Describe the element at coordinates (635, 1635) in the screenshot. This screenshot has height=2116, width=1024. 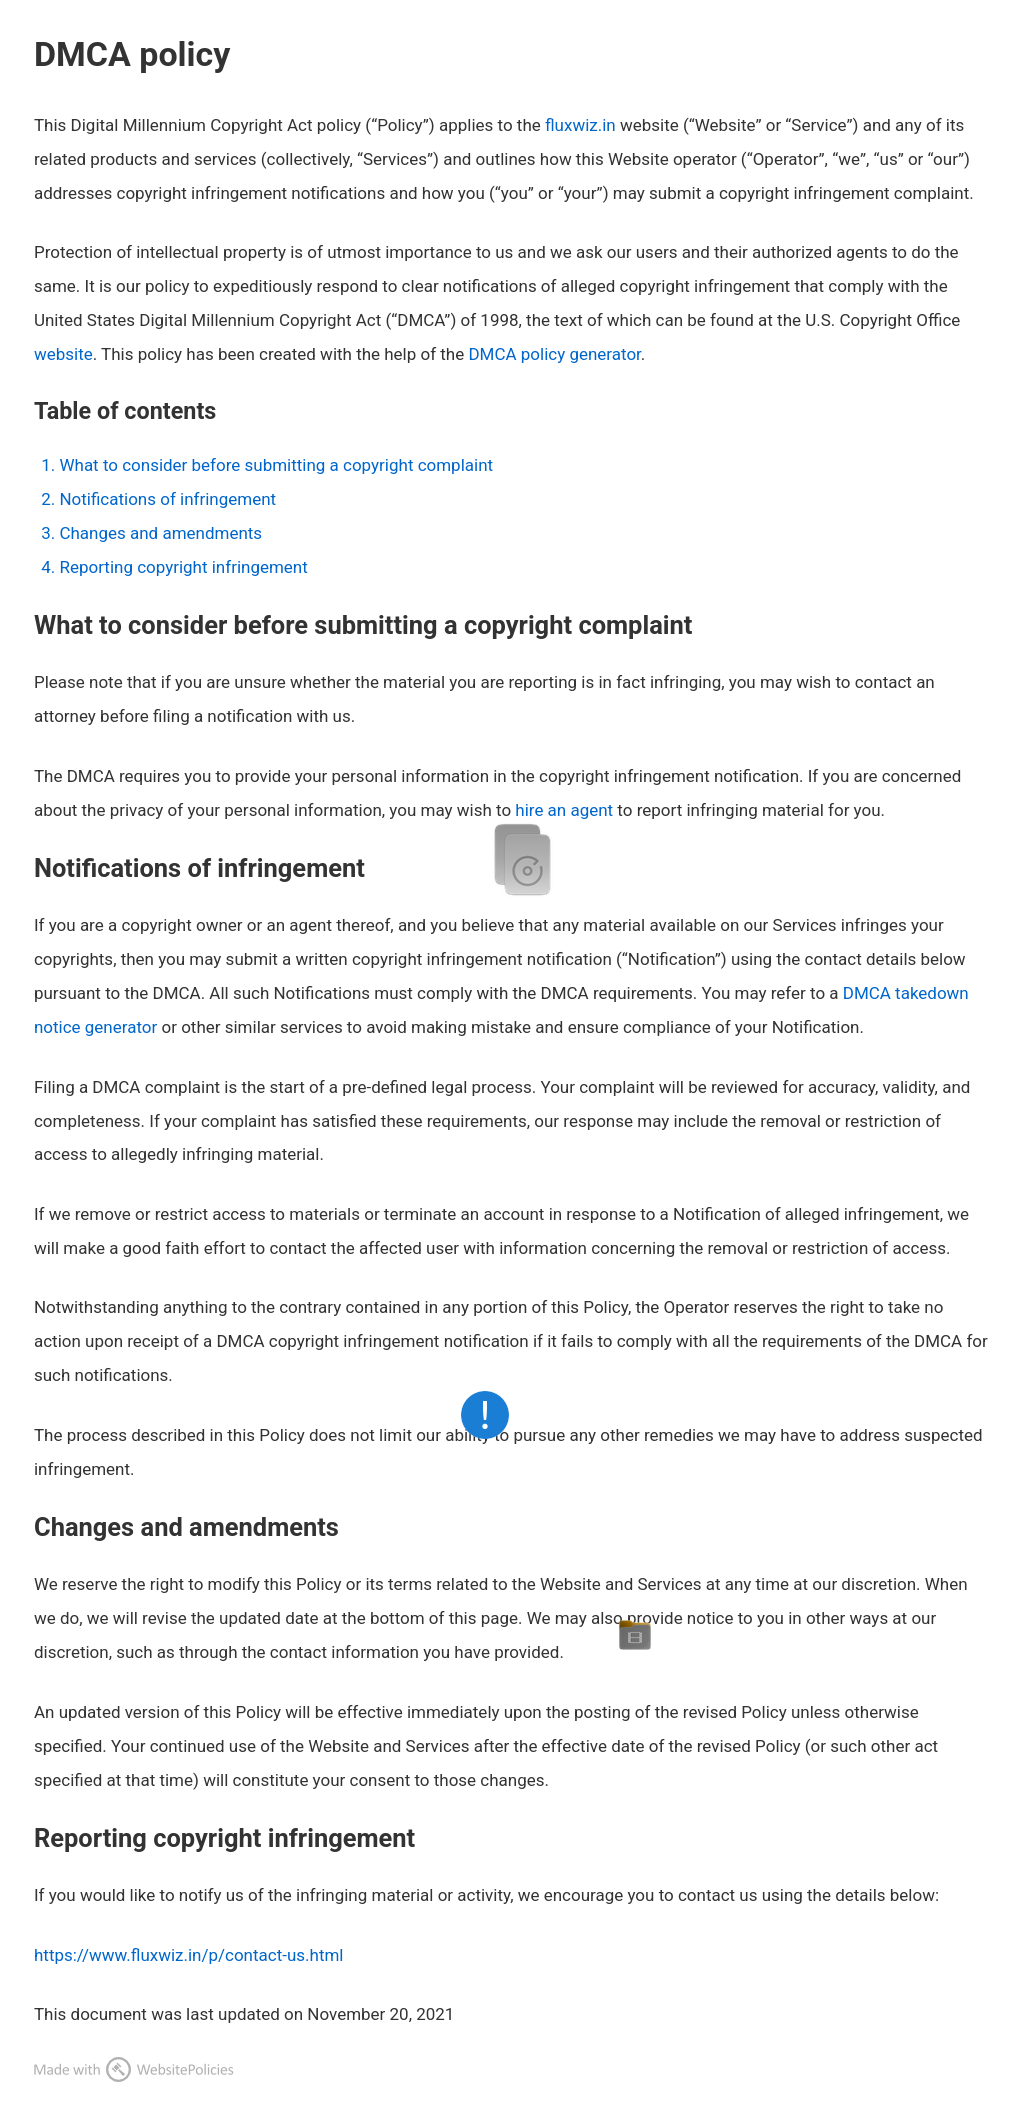
I see `open your videos folder` at that location.